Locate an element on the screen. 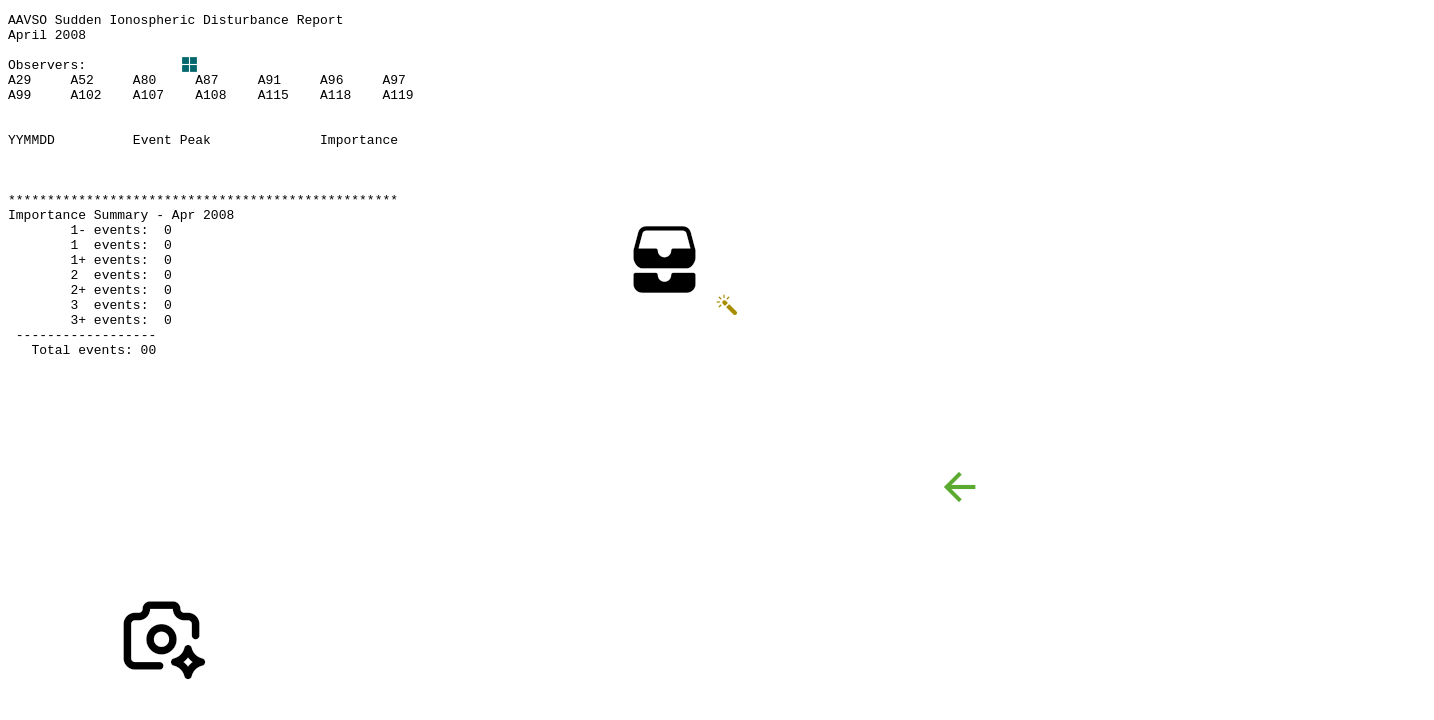 The width and height of the screenshot is (1434, 720). view stacked file trays or inbox is located at coordinates (664, 259).